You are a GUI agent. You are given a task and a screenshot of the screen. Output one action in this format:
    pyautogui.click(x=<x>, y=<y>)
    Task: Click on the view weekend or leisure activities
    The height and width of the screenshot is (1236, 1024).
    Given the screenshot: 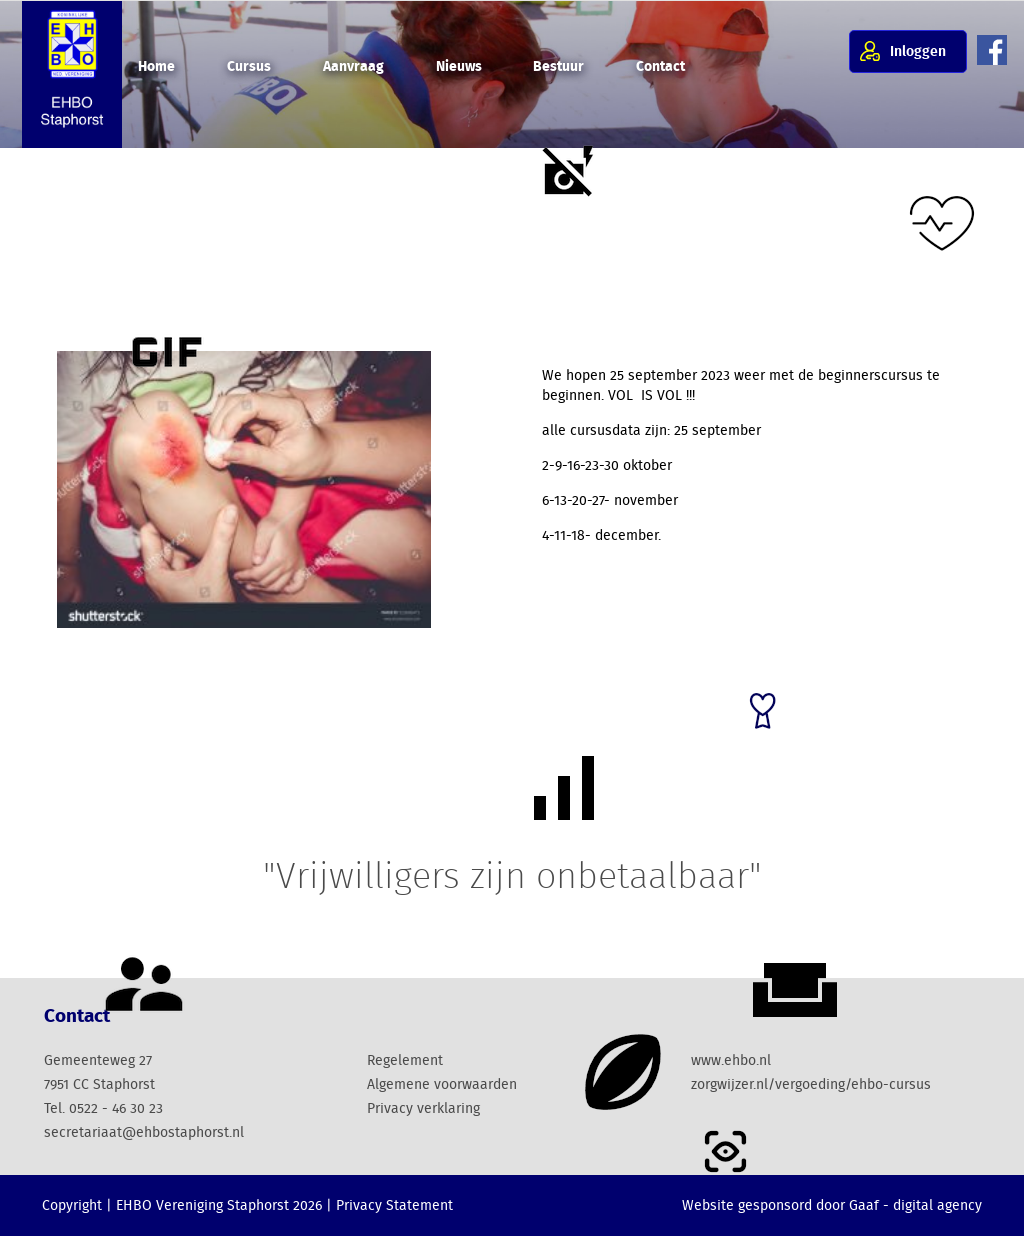 What is the action you would take?
    pyautogui.click(x=795, y=990)
    